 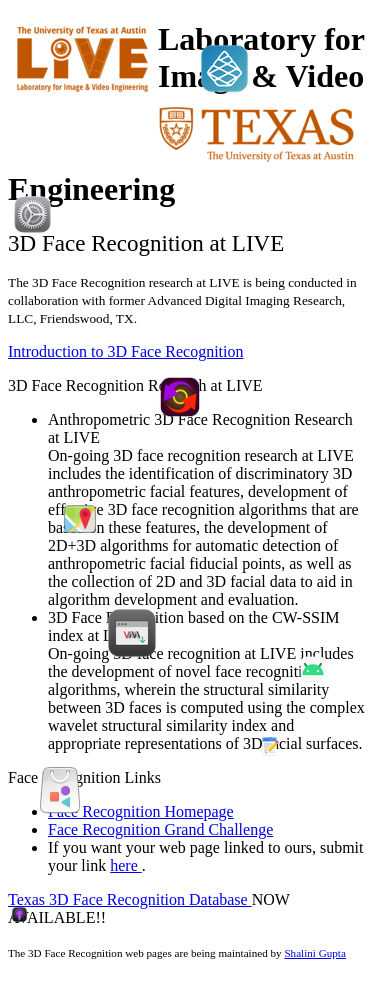 I want to click on open the software center to browse and install apps, so click(x=60, y=790).